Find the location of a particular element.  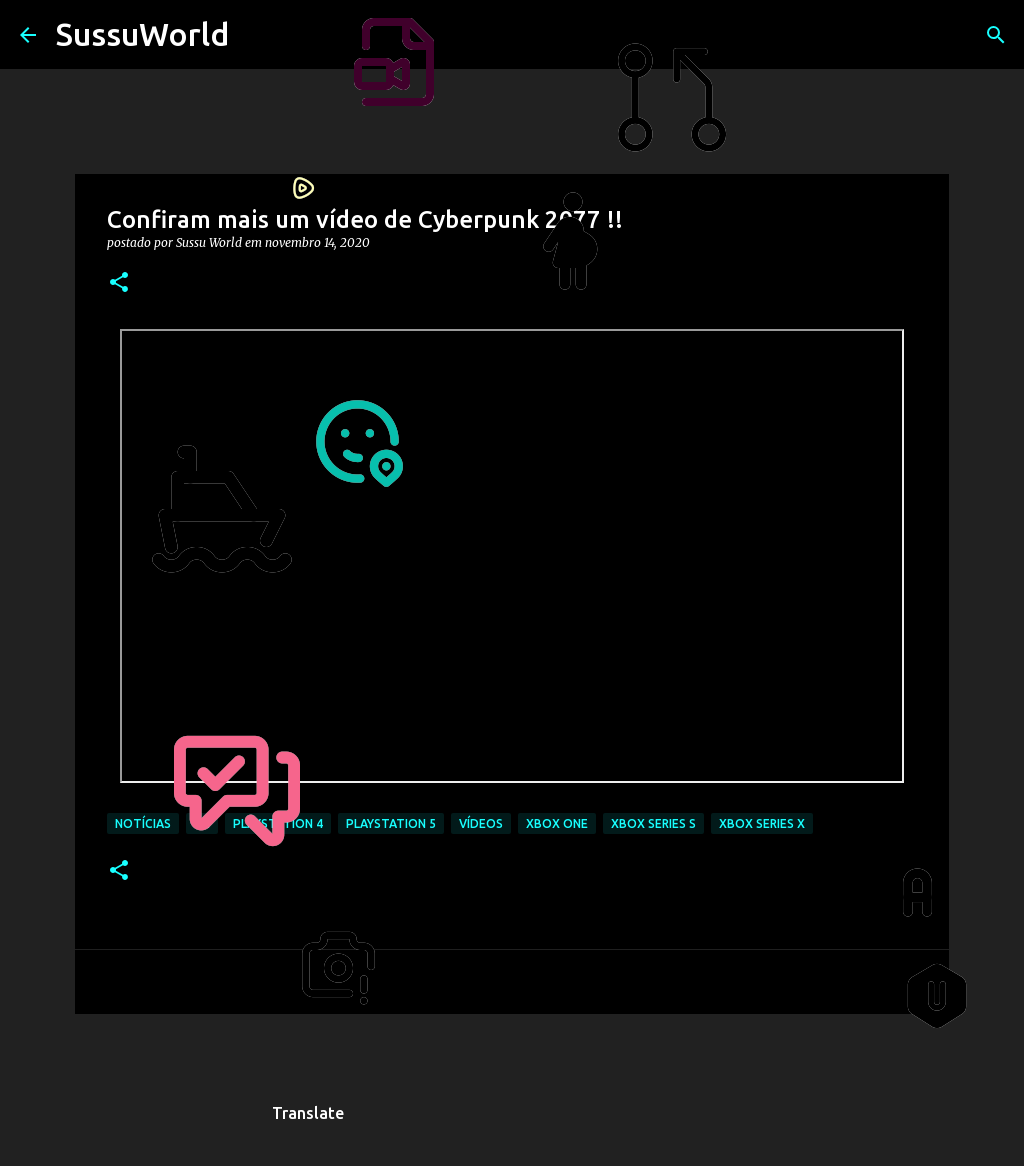

indicates a discussion thread has been closed is located at coordinates (237, 791).